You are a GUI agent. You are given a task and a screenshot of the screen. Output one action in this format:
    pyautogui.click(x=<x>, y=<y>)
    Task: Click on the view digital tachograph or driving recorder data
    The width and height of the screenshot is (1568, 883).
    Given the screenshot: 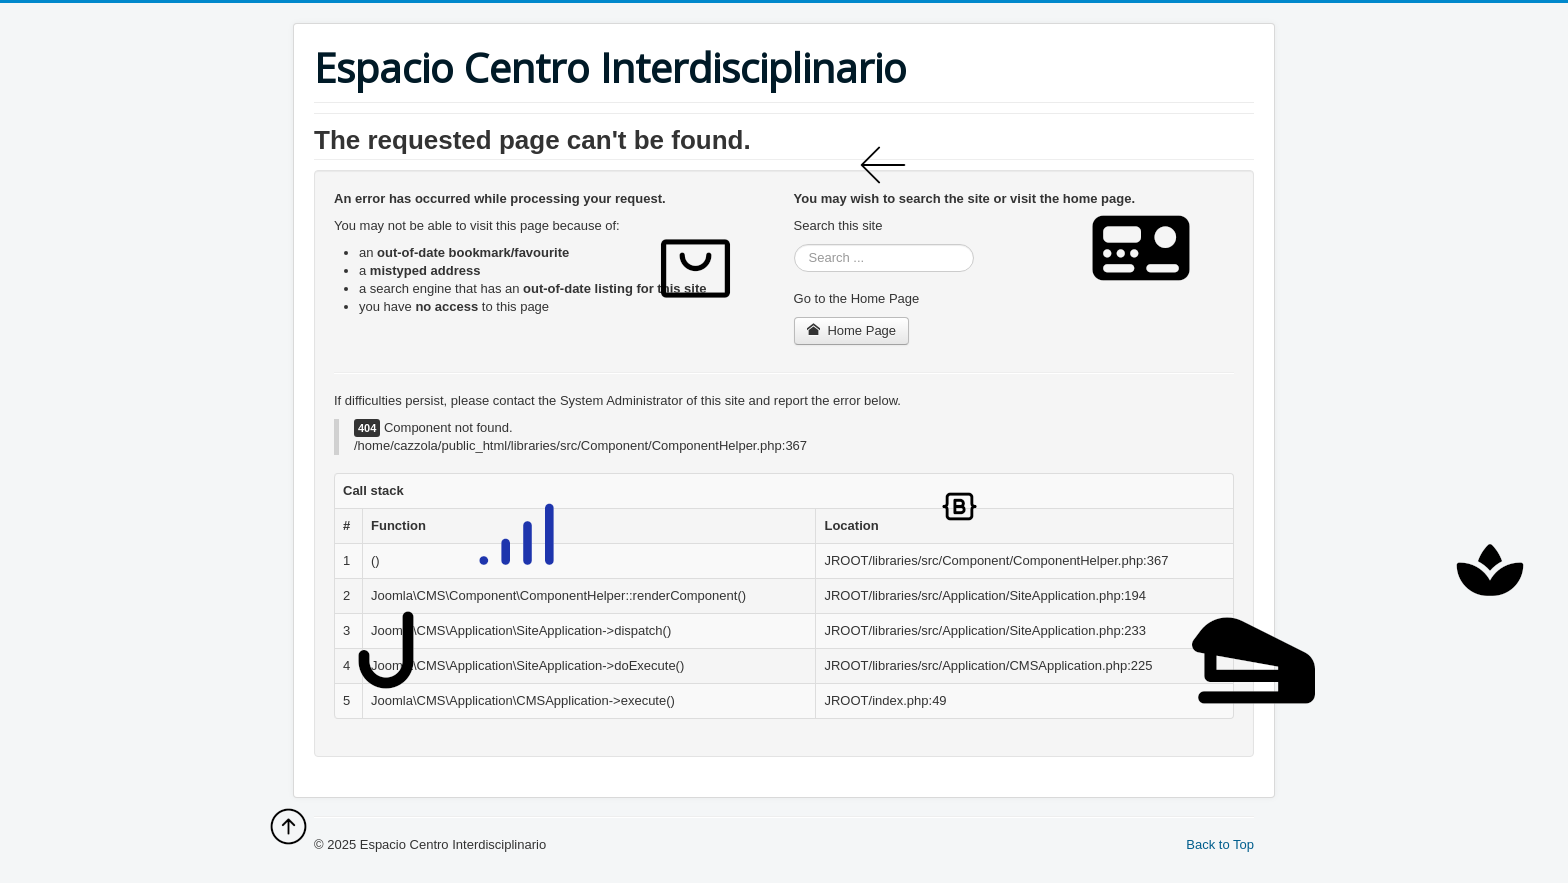 What is the action you would take?
    pyautogui.click(x=1141, y=248)
    